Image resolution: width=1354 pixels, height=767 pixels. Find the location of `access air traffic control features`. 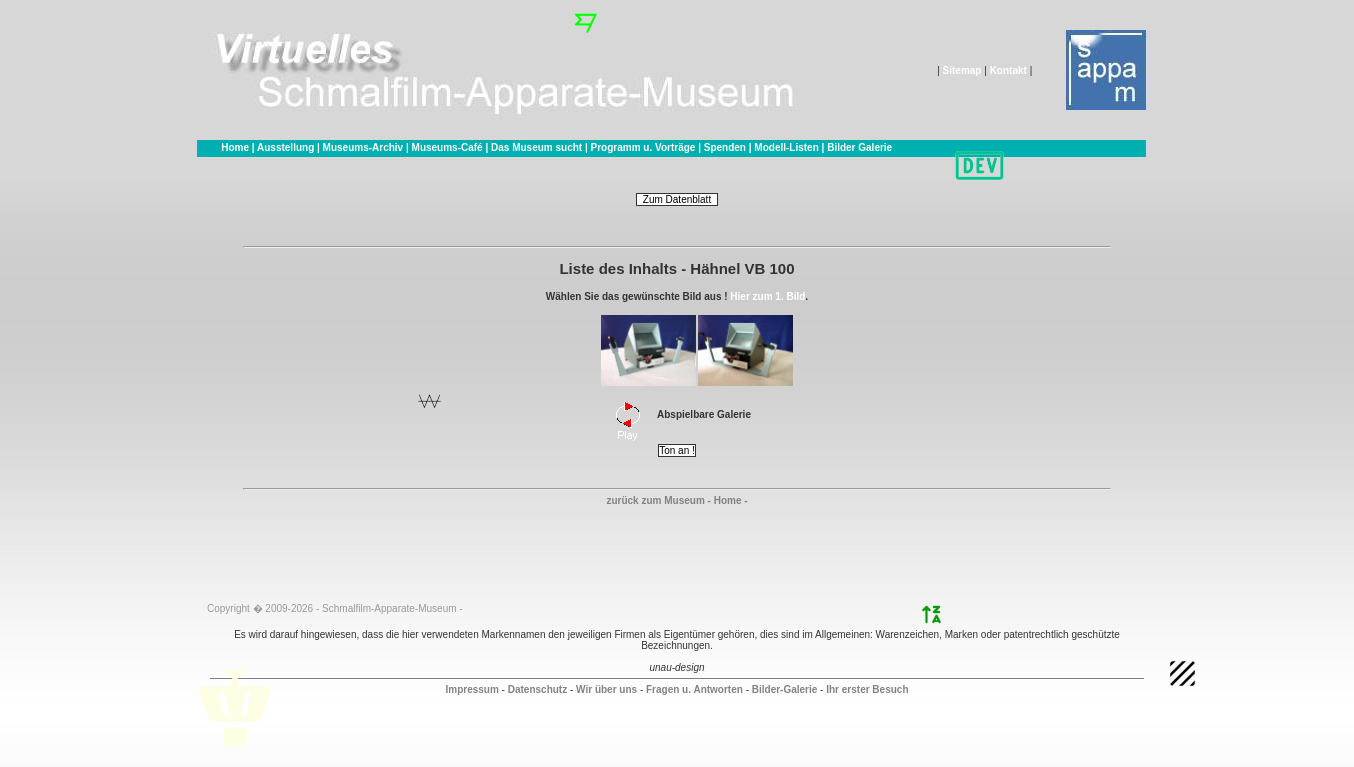

access air traffic control features is located at coordinates (235, 708).